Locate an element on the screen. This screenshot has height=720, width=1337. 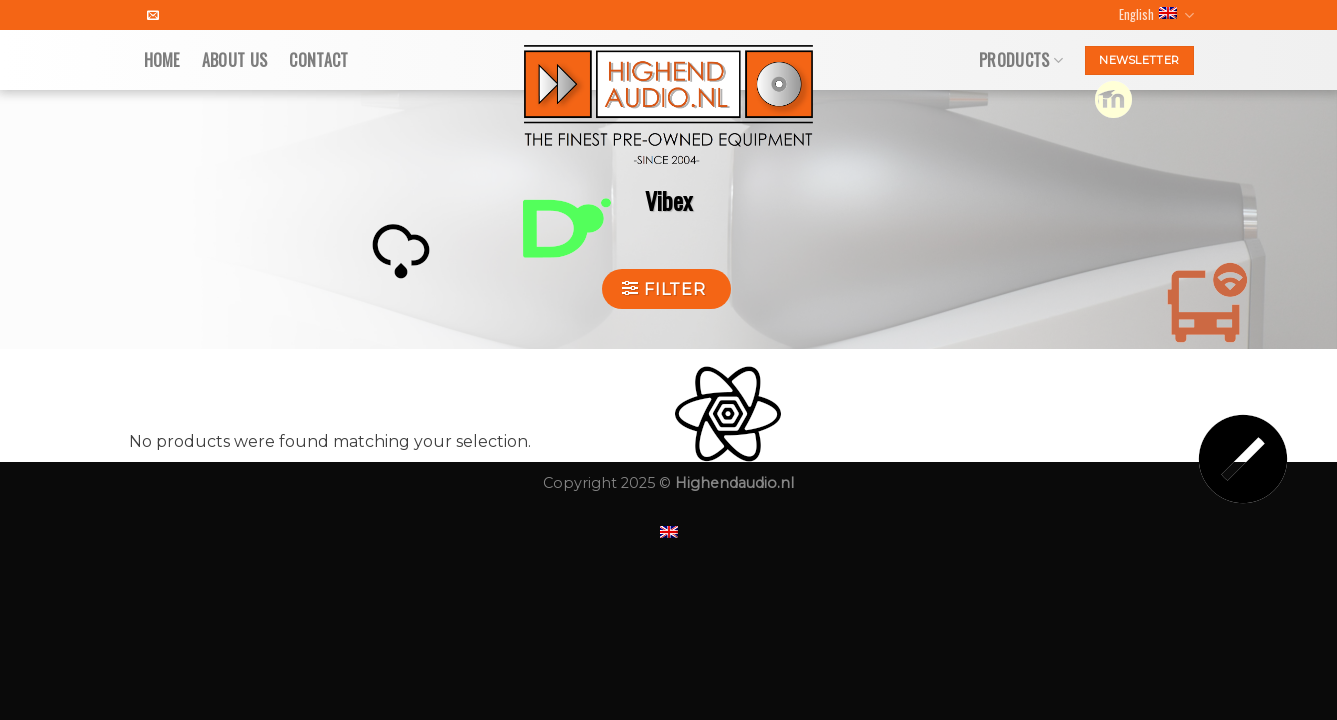
indicates bus has wifi available is located at coordinates (1205, 304).